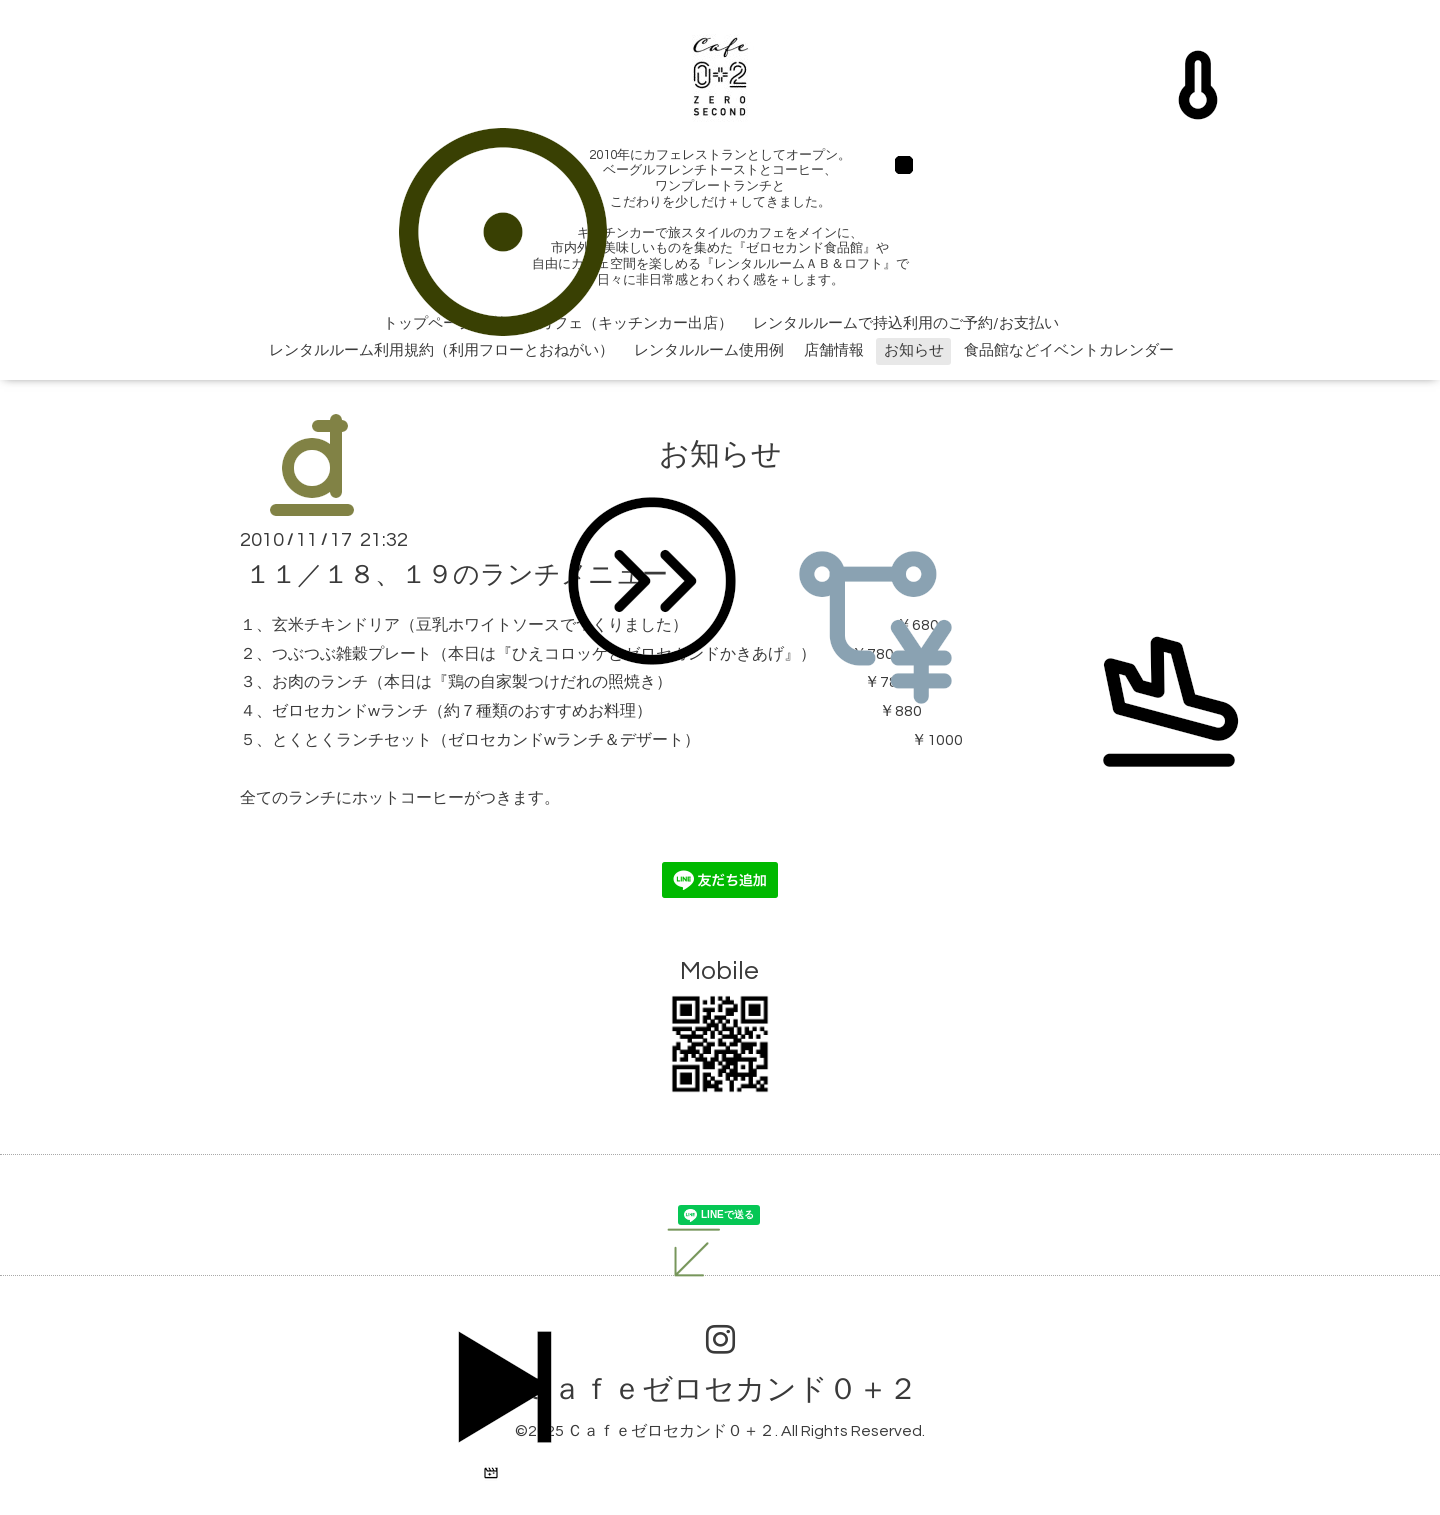 This screenshot has width=1440, height=1515. Describe the element at coordinates (691, 1252) in the screenshot. I see `move item to bottom-left corner` at that location.